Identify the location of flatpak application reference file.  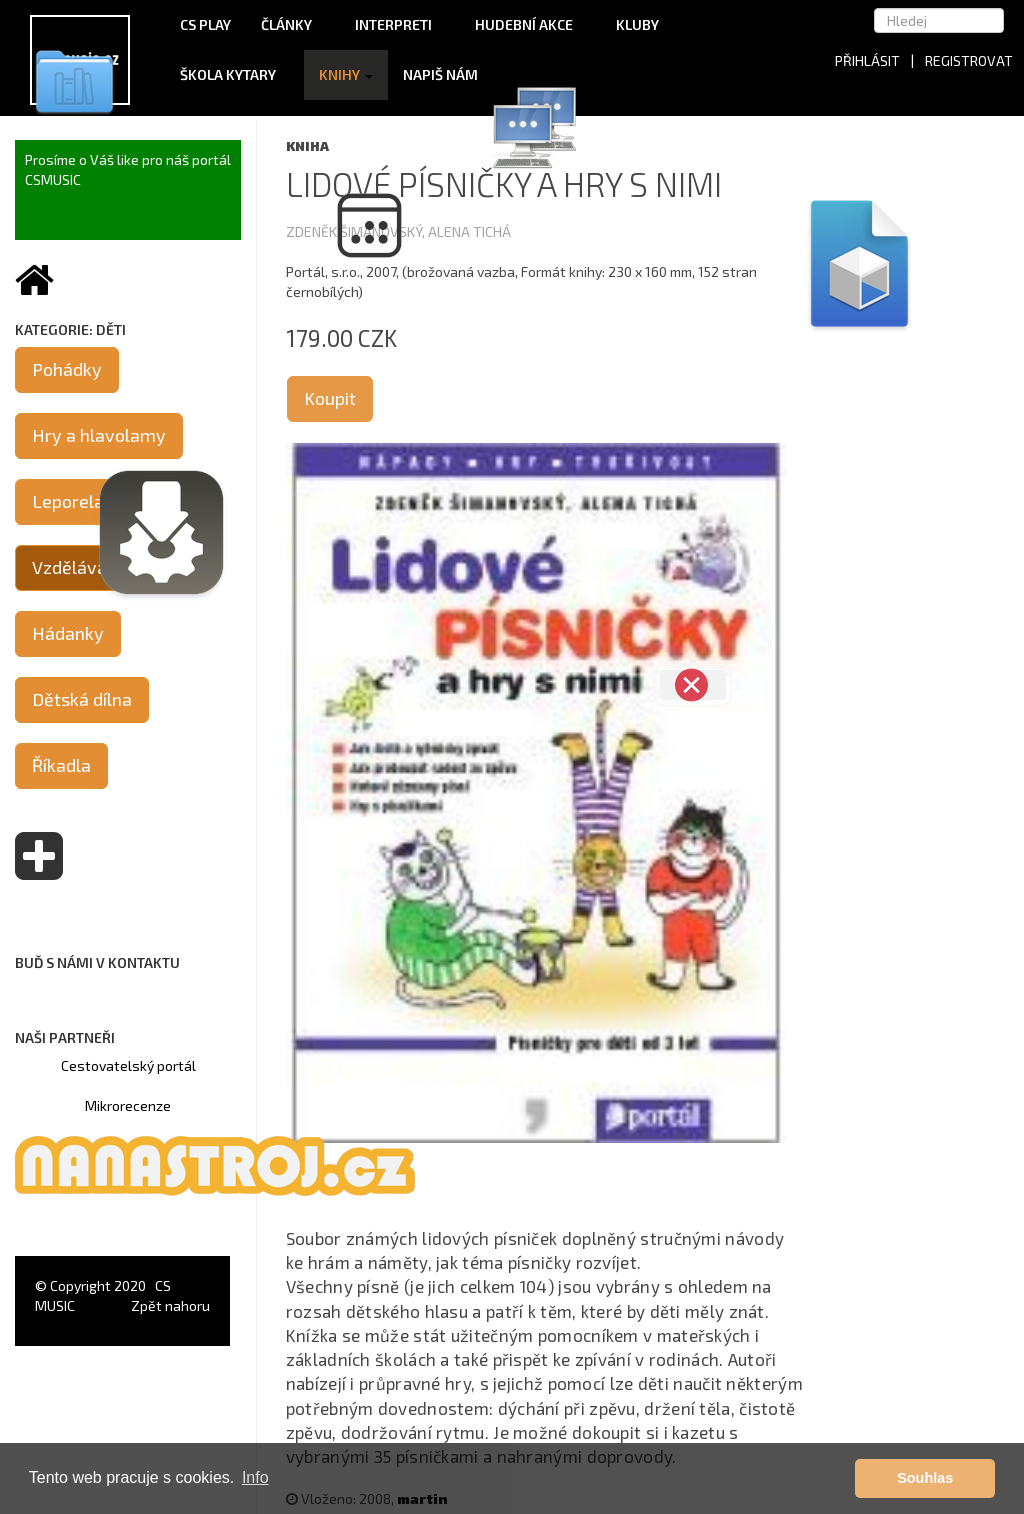
(859, 263).